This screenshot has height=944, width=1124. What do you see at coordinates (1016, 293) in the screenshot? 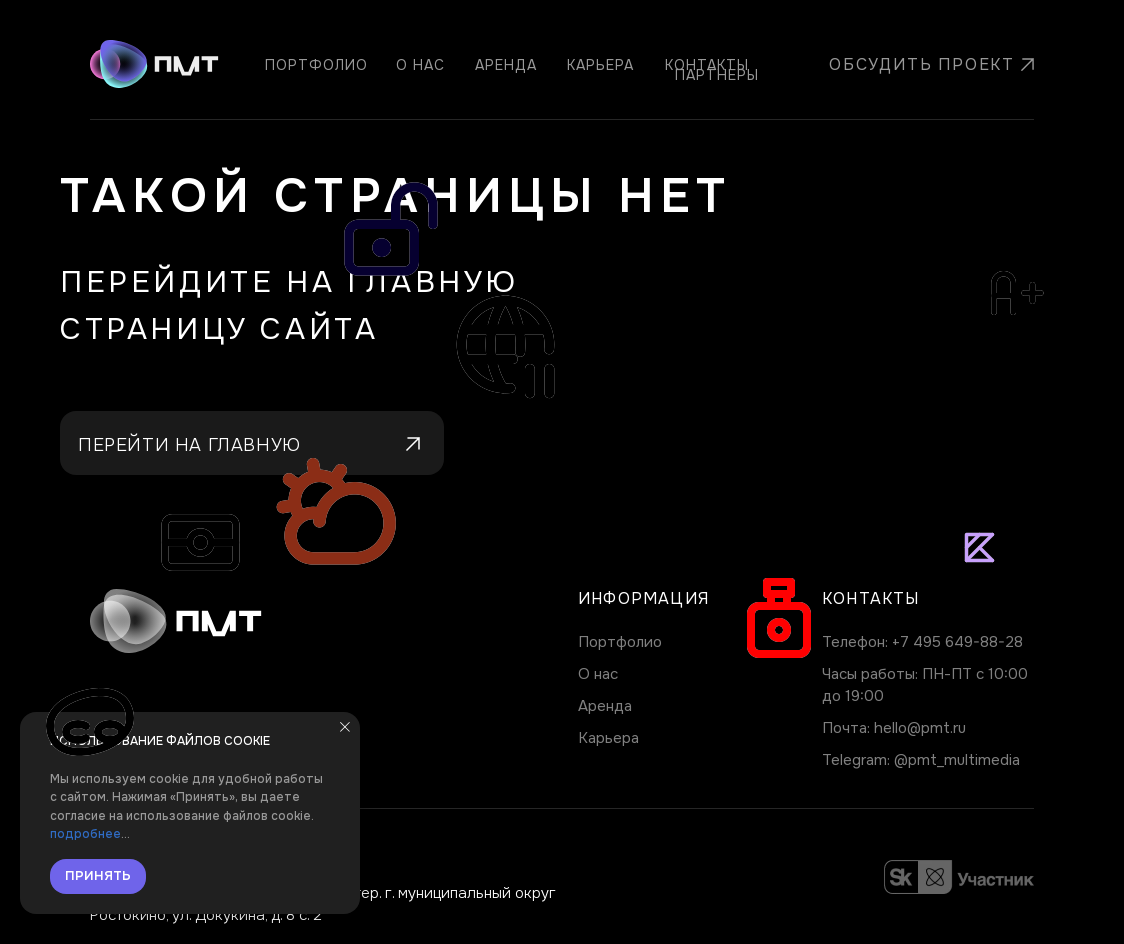
I see `increase text size` at bounding box center [1016, 293].